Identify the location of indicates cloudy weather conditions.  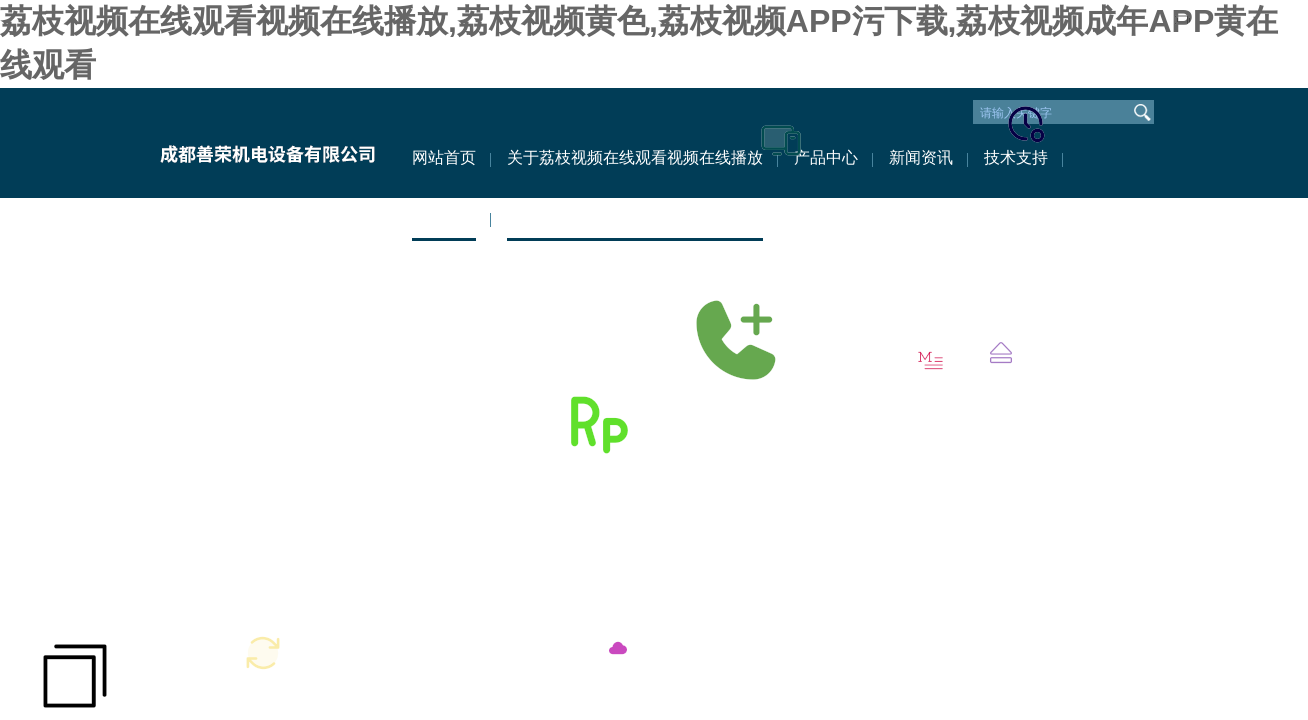
(618, 648).